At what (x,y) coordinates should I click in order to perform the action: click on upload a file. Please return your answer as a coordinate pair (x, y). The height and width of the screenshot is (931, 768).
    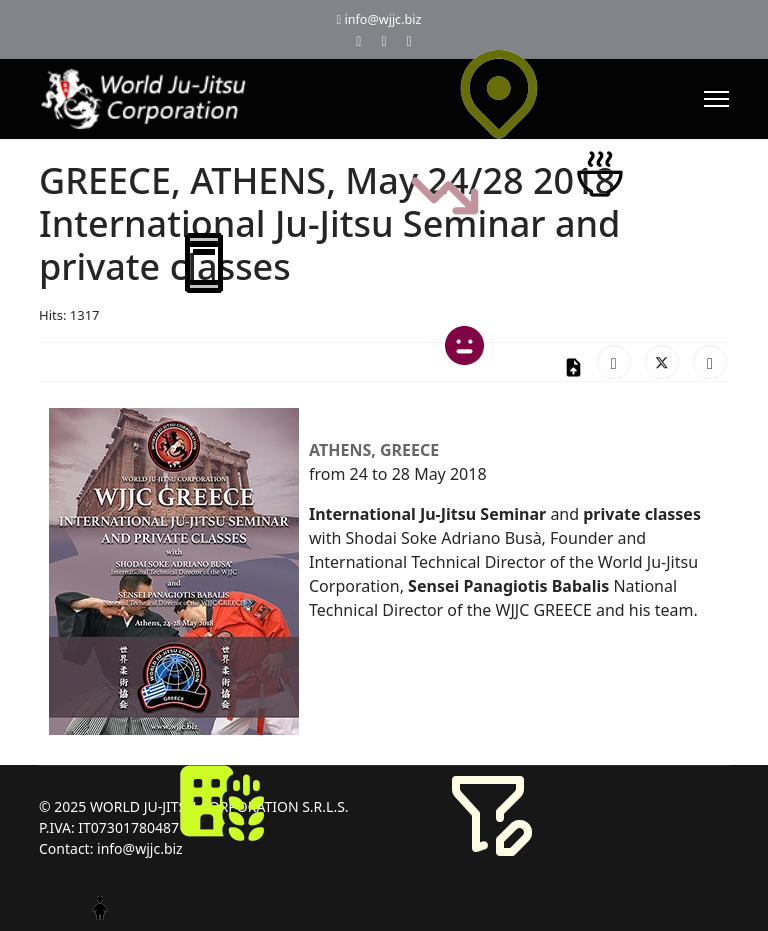
    Looking at the image, I should click on (573, 367).